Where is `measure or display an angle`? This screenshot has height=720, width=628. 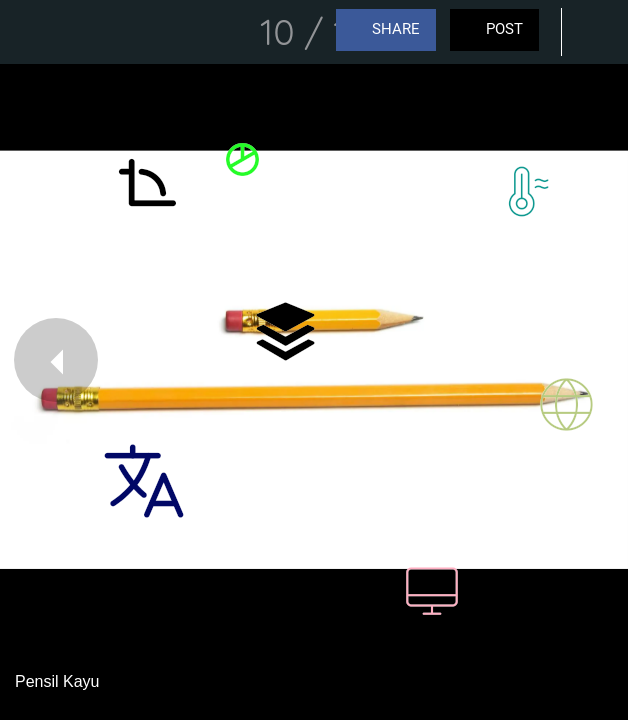
measure or display an angle is located at coordinates (145, 185).